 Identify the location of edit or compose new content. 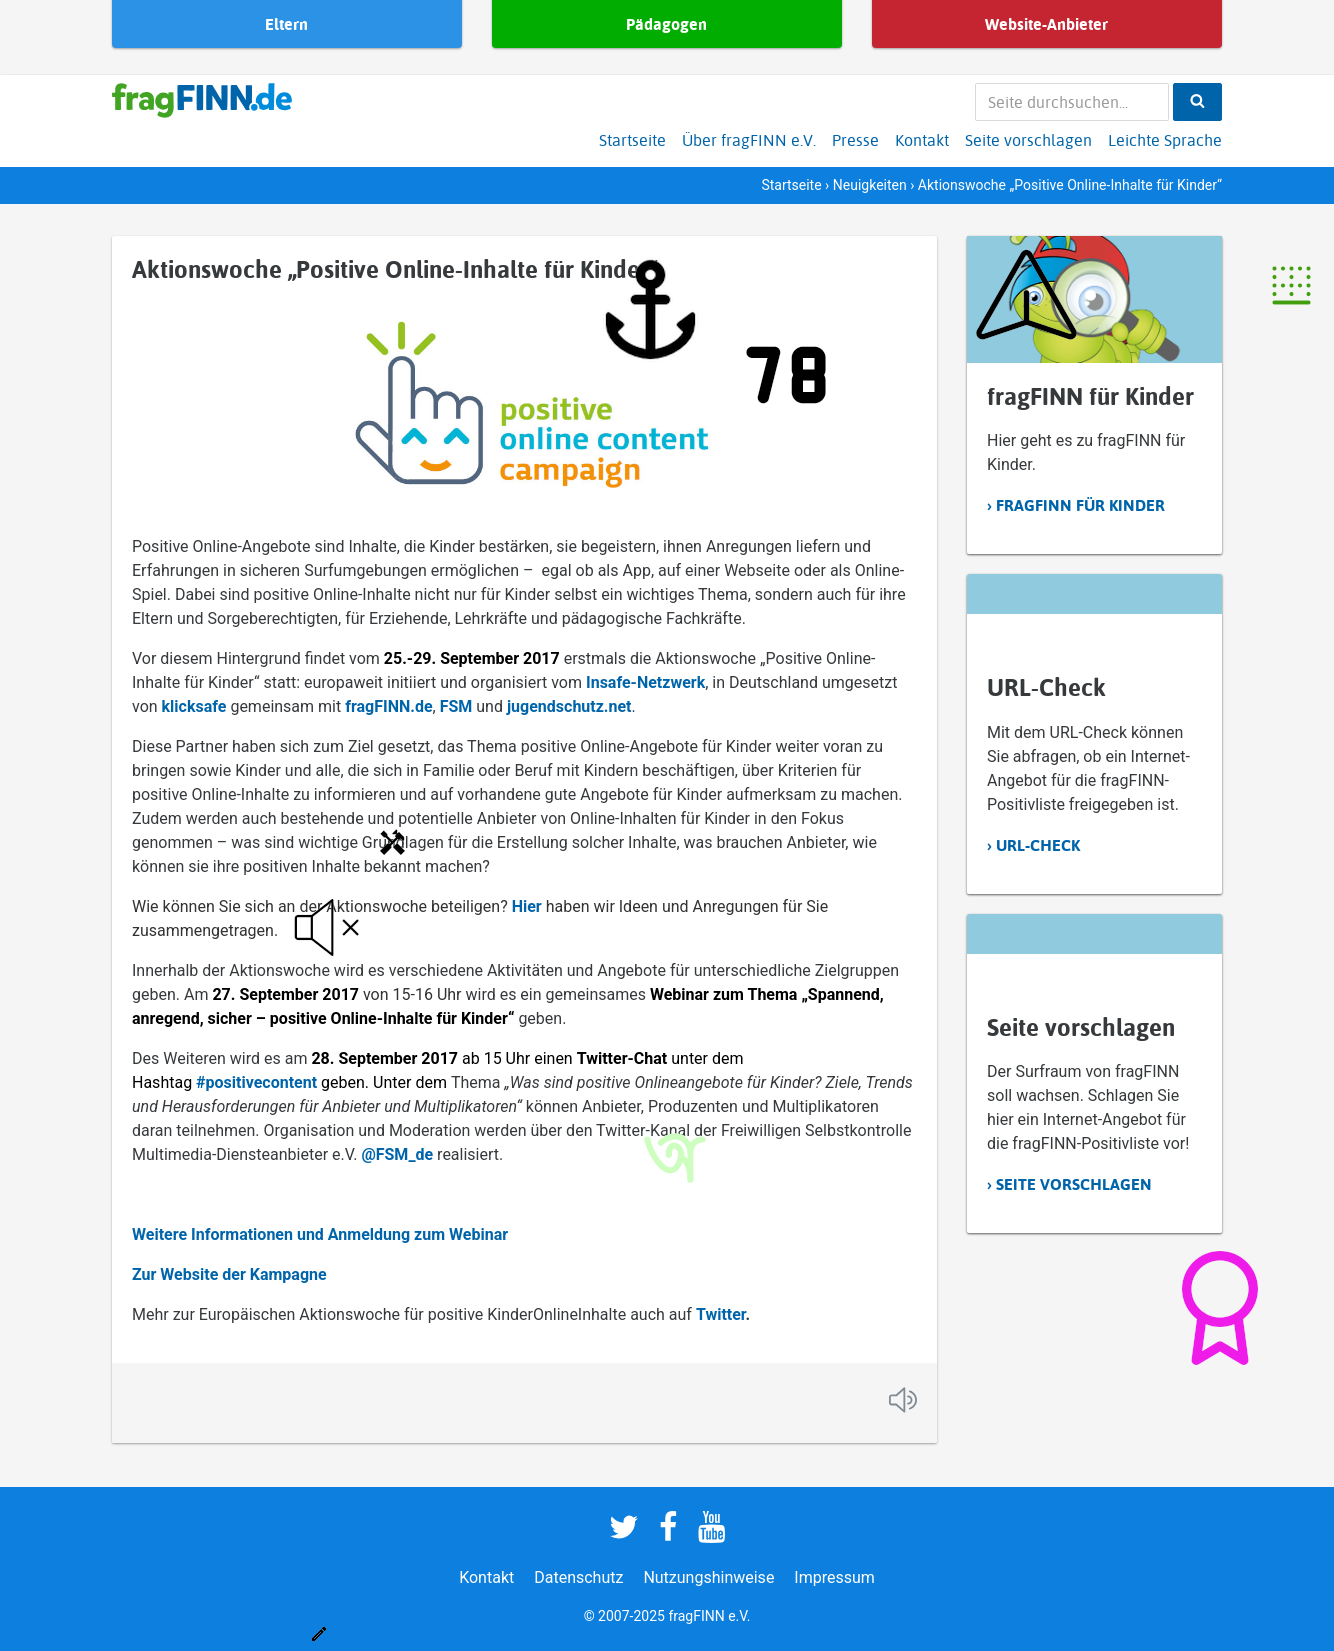
(319, 1633).